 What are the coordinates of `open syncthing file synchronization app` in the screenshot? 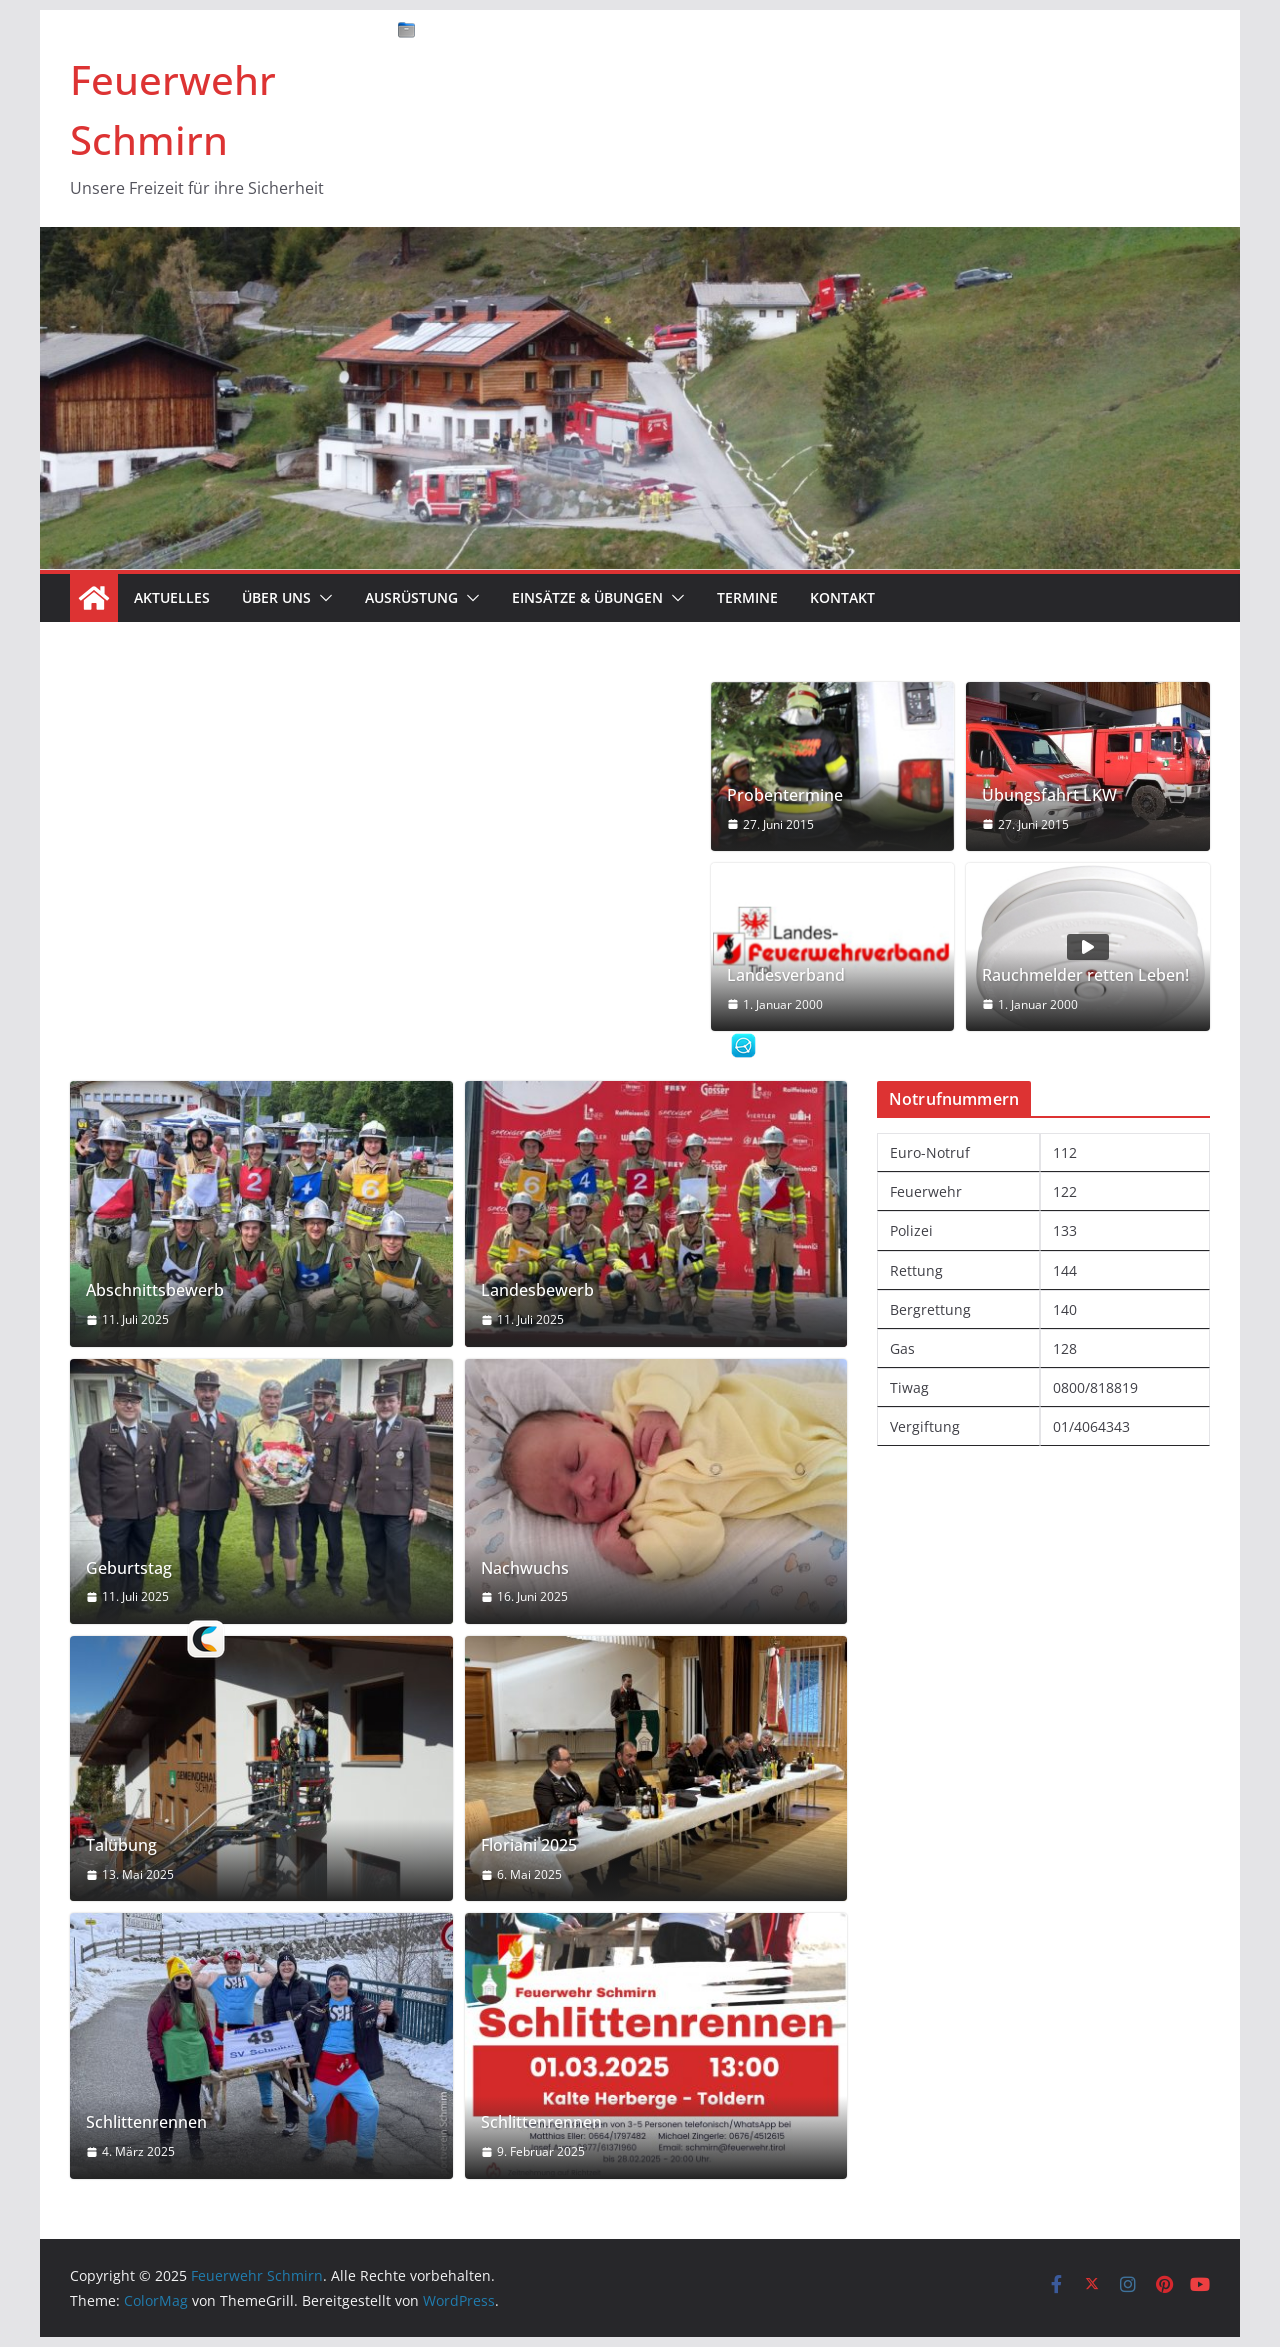 It's located at (743, 1045).